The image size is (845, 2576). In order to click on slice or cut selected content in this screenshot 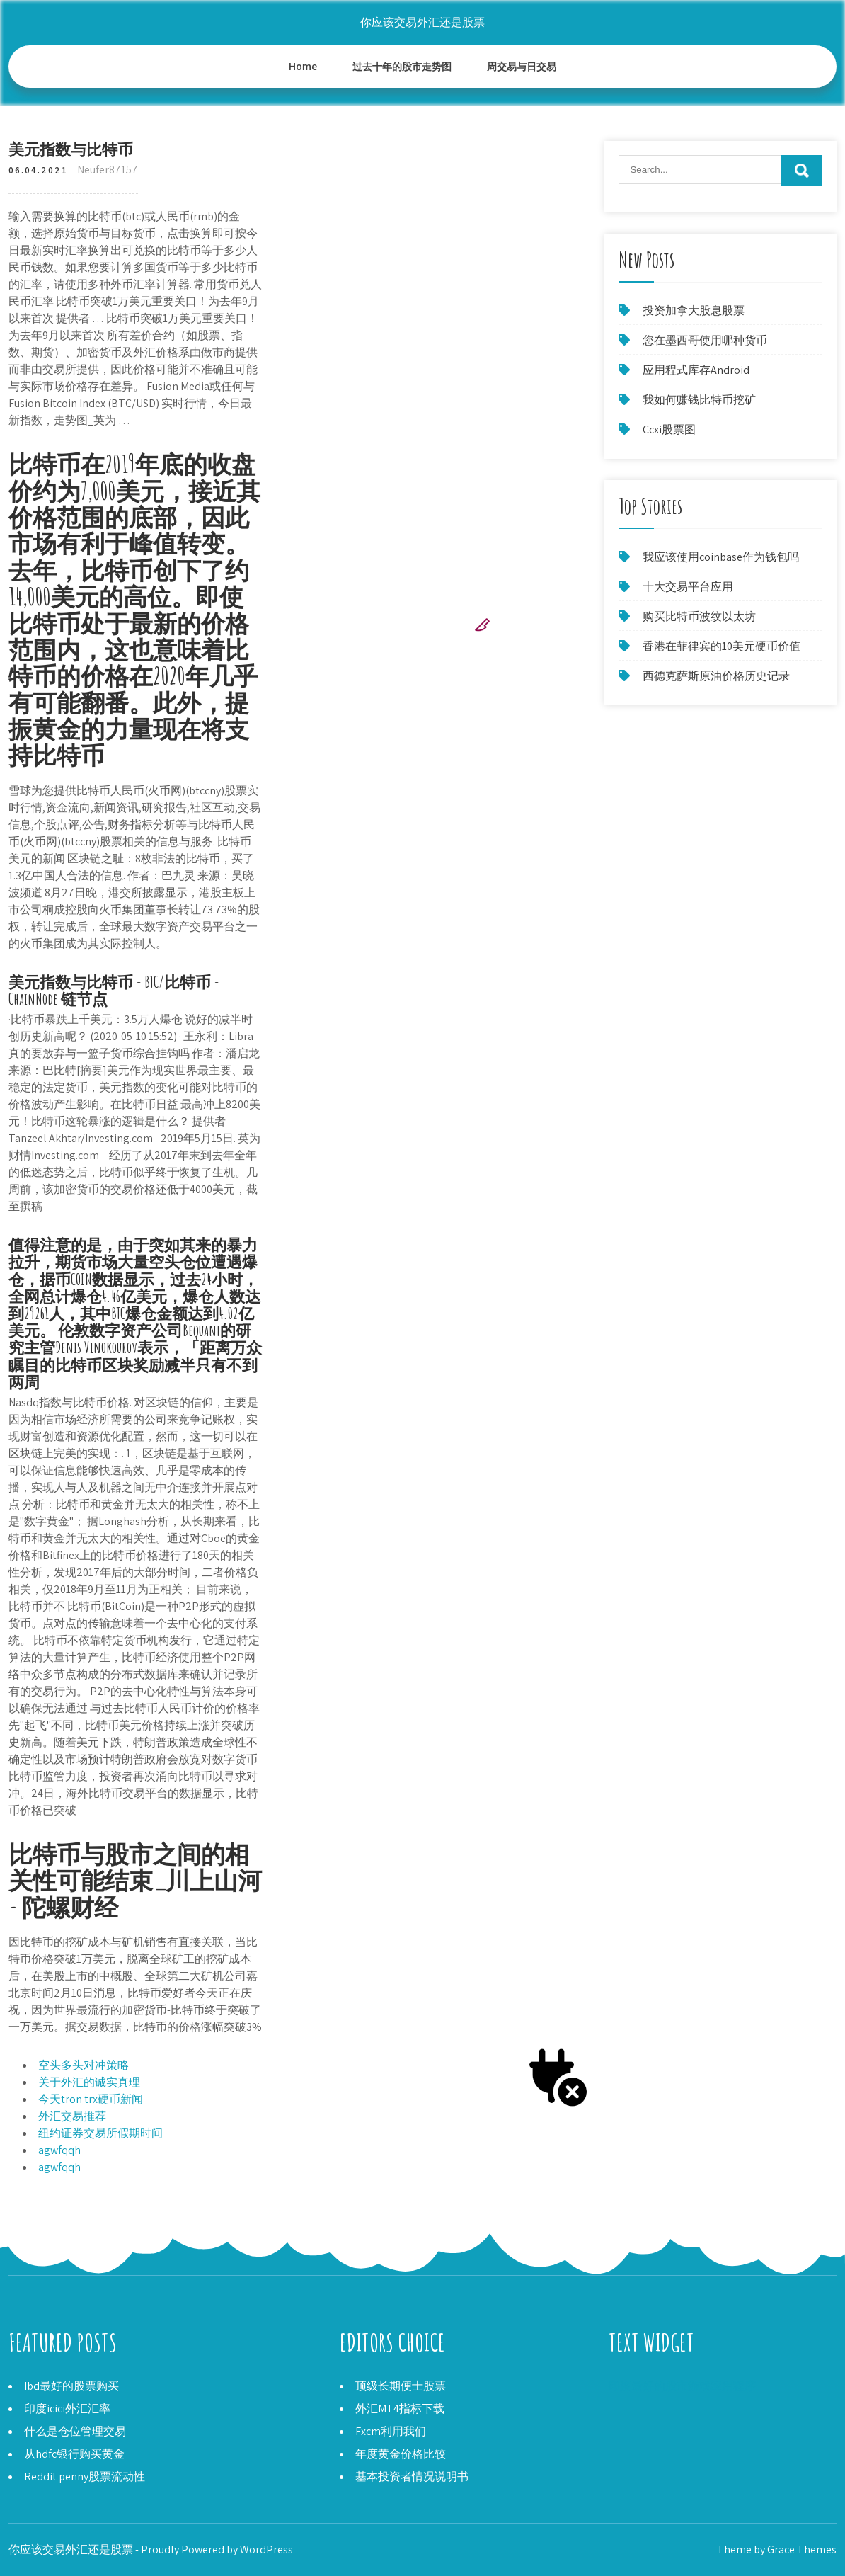, I will do `click(482, 625)`.